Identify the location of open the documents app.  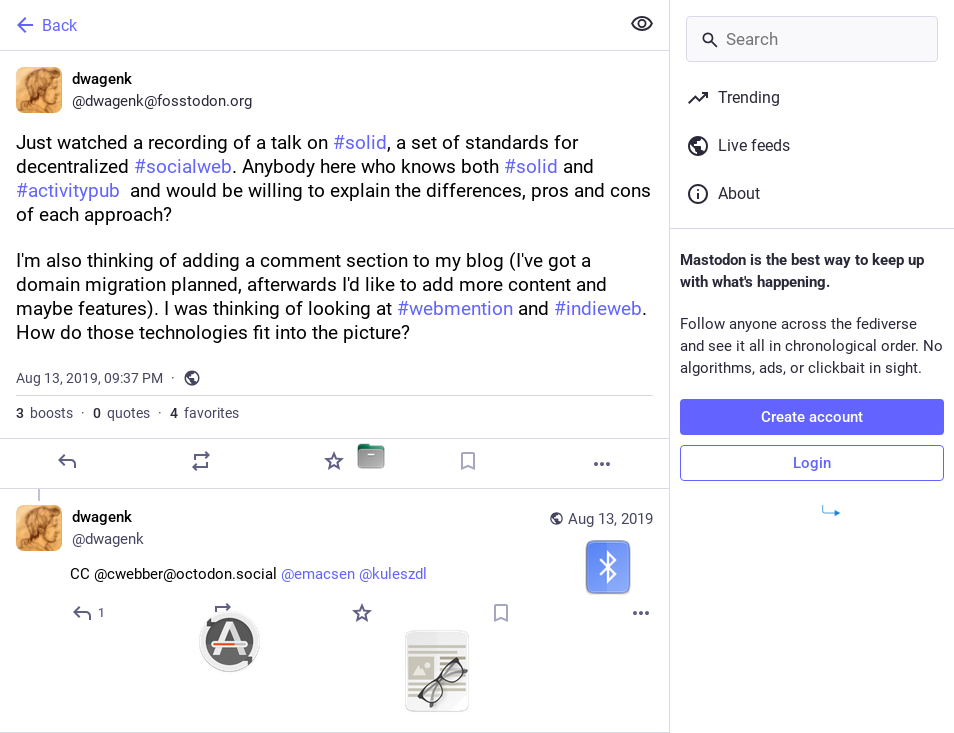
(437, 671).